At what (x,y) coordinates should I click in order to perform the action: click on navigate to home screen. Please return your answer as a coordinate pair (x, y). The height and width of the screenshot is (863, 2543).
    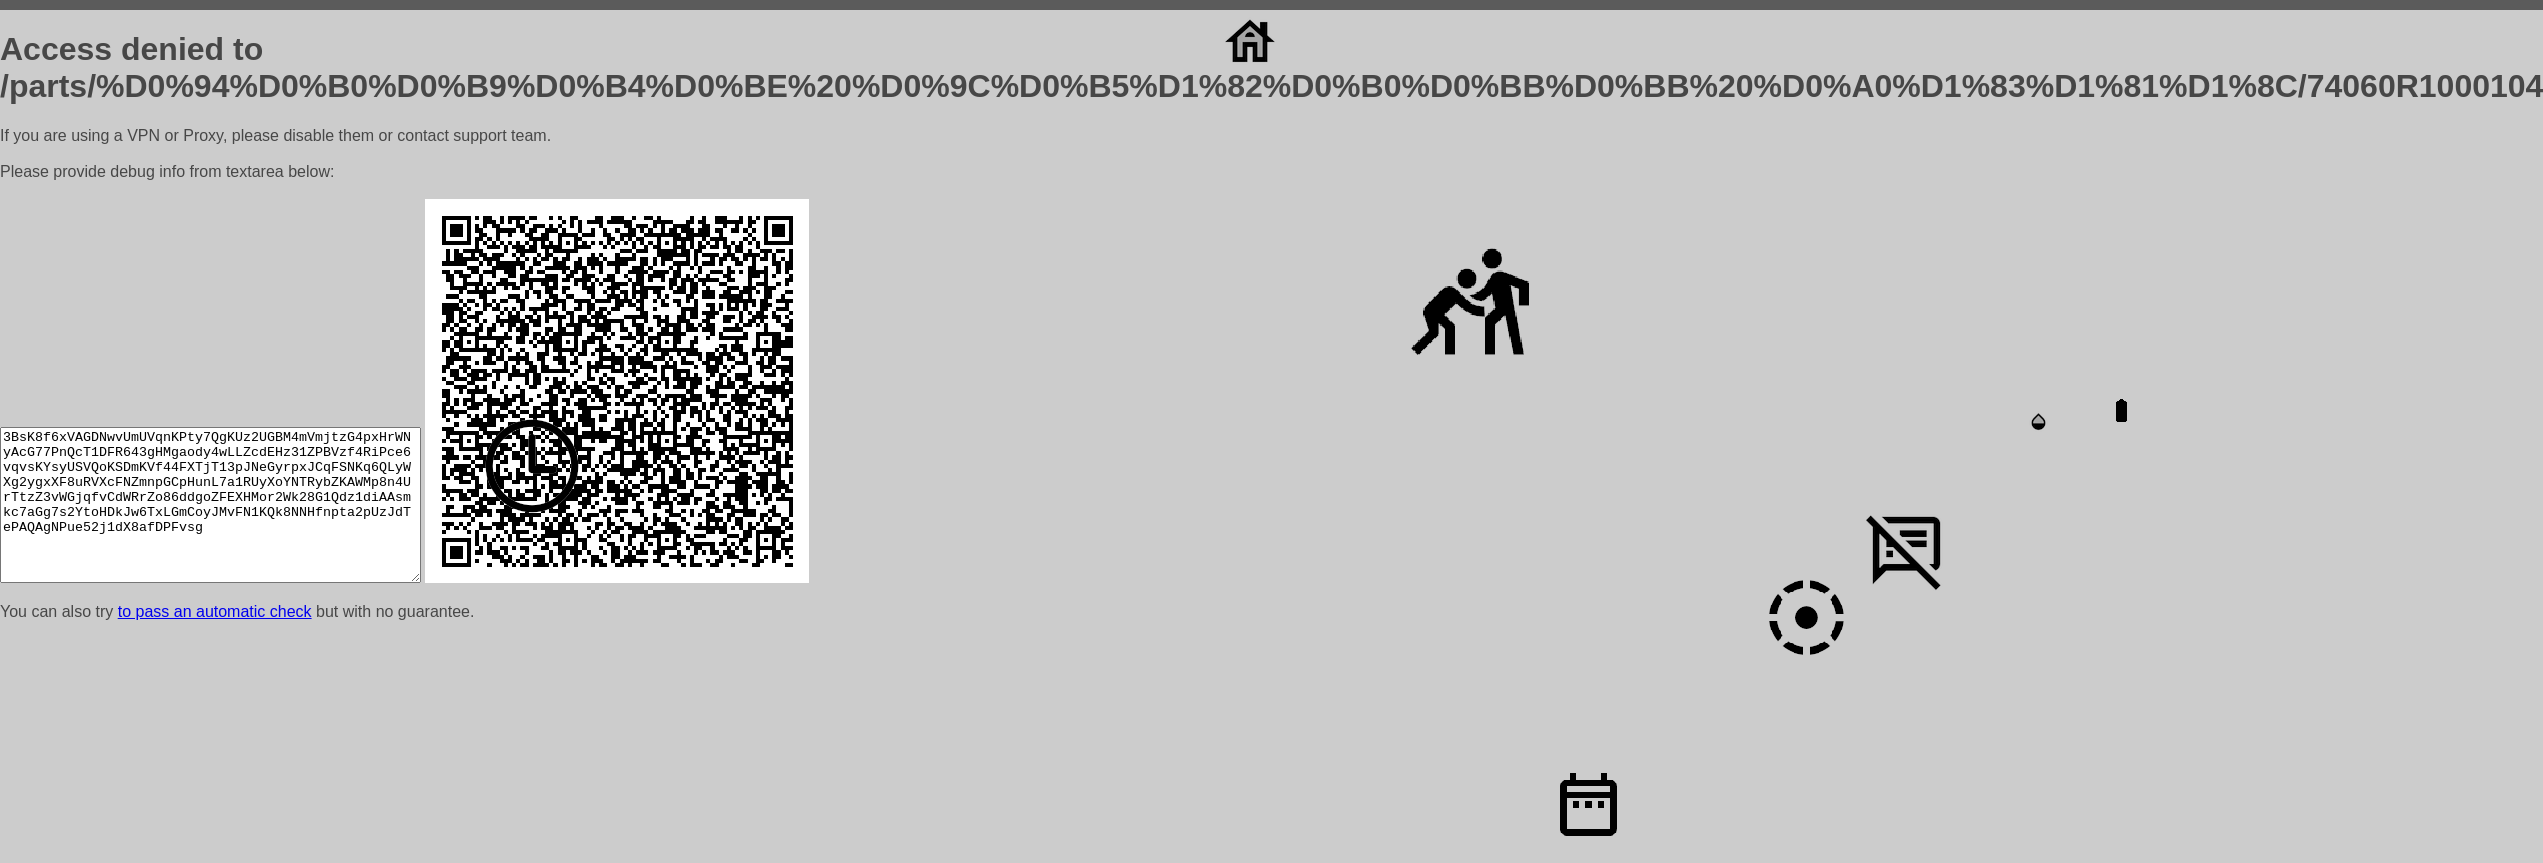
    Looking at the image, I should click on (1250, 42).